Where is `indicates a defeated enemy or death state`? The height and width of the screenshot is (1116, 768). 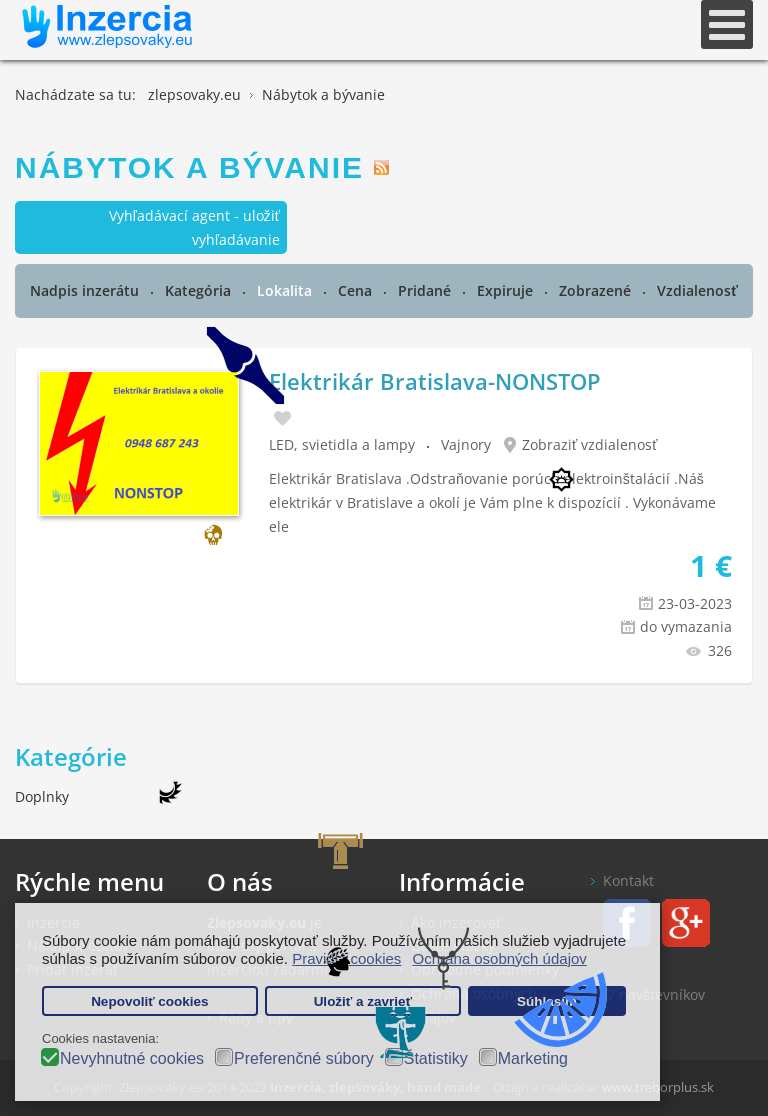
indicates a defeated enemy or death state is located at coordinates (213, 535).